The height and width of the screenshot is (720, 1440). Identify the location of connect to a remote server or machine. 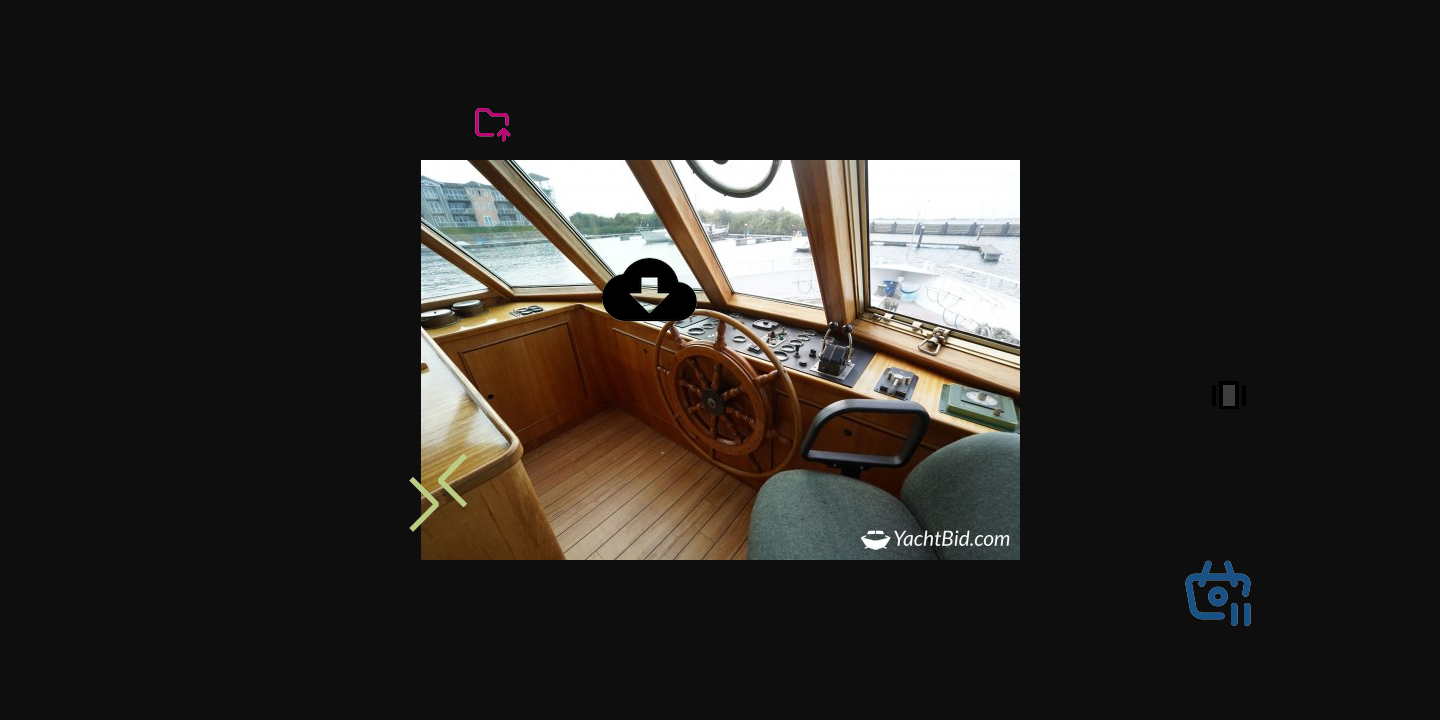
(438, 494).